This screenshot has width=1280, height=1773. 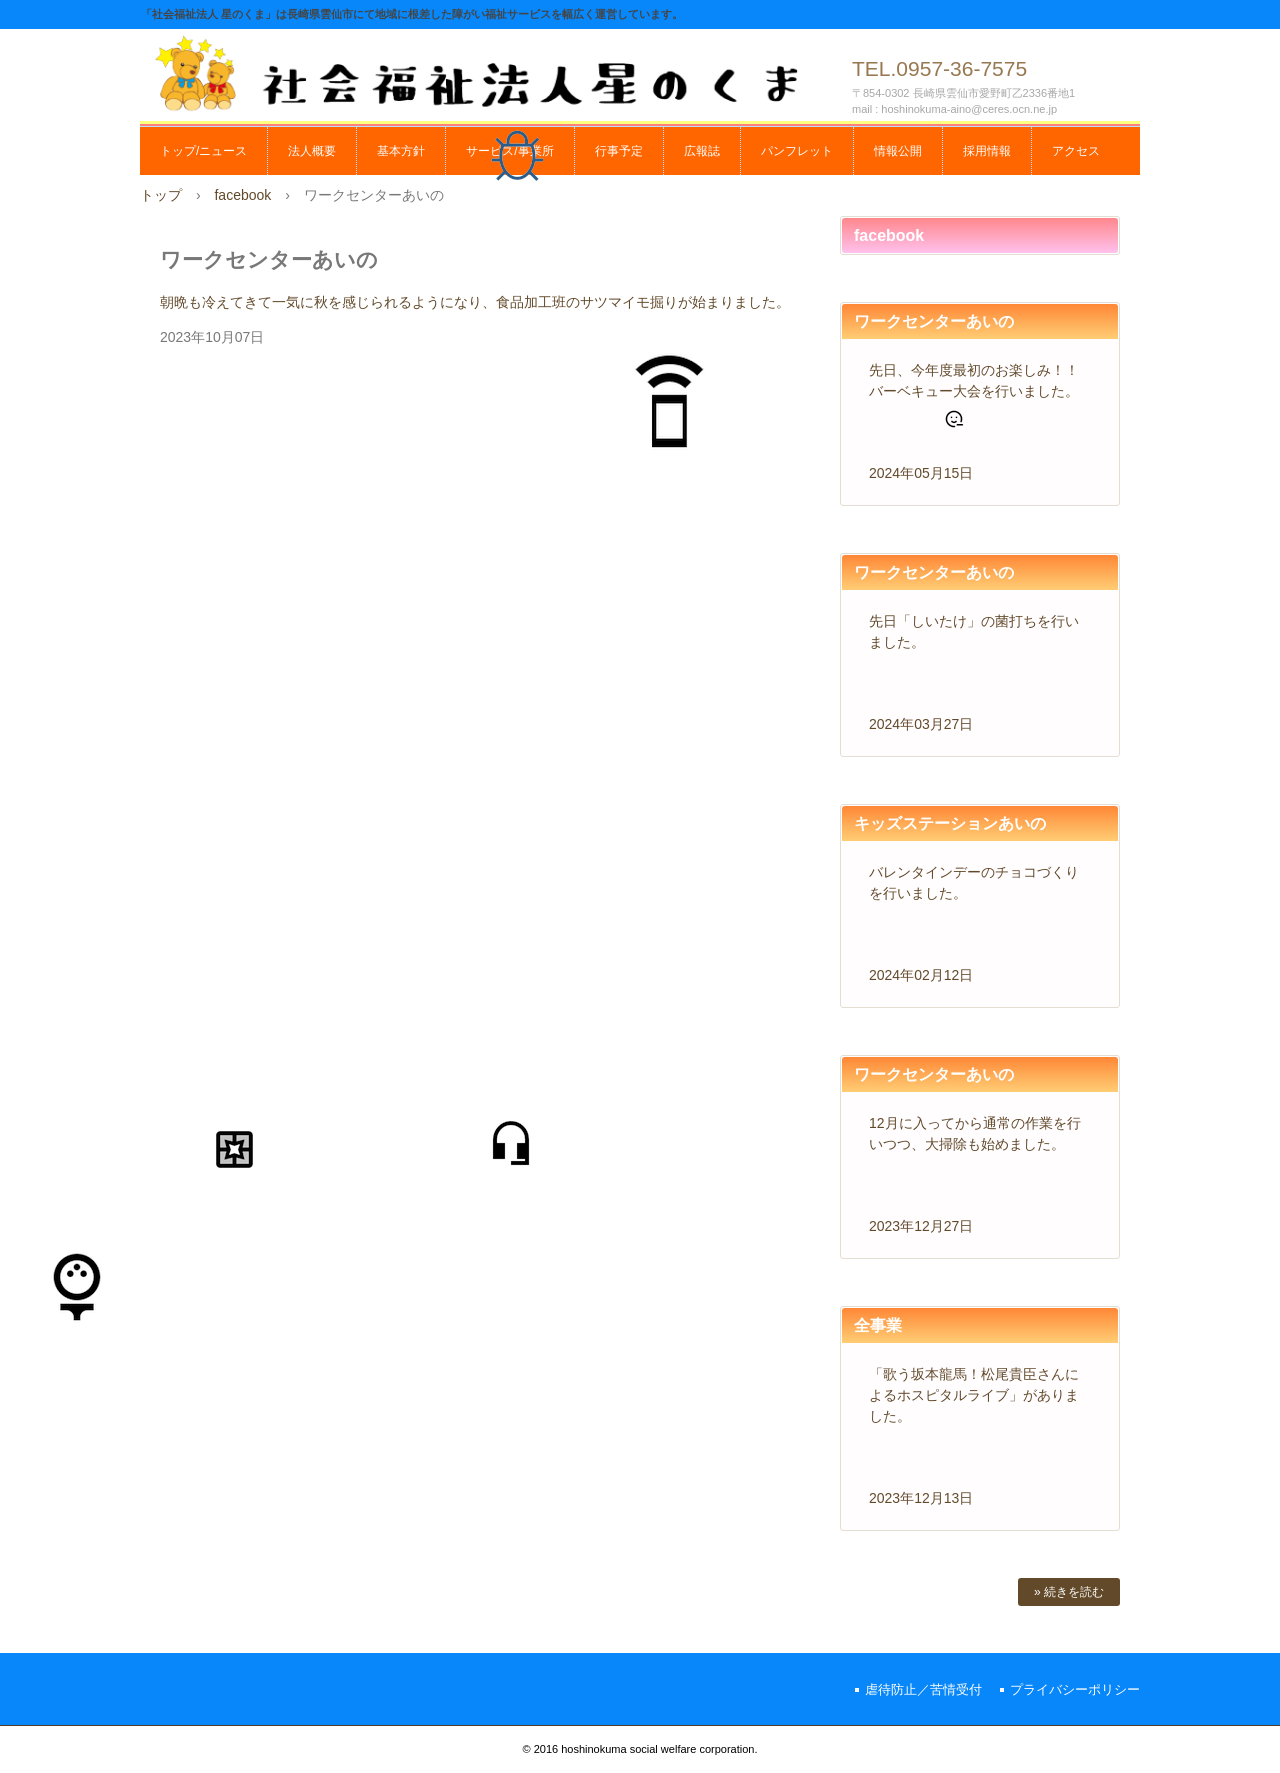 What do you see at coordinates (669, 403) in the screenshot?
I see `enable speakerphone during a call` at bounding box center [669, 403].